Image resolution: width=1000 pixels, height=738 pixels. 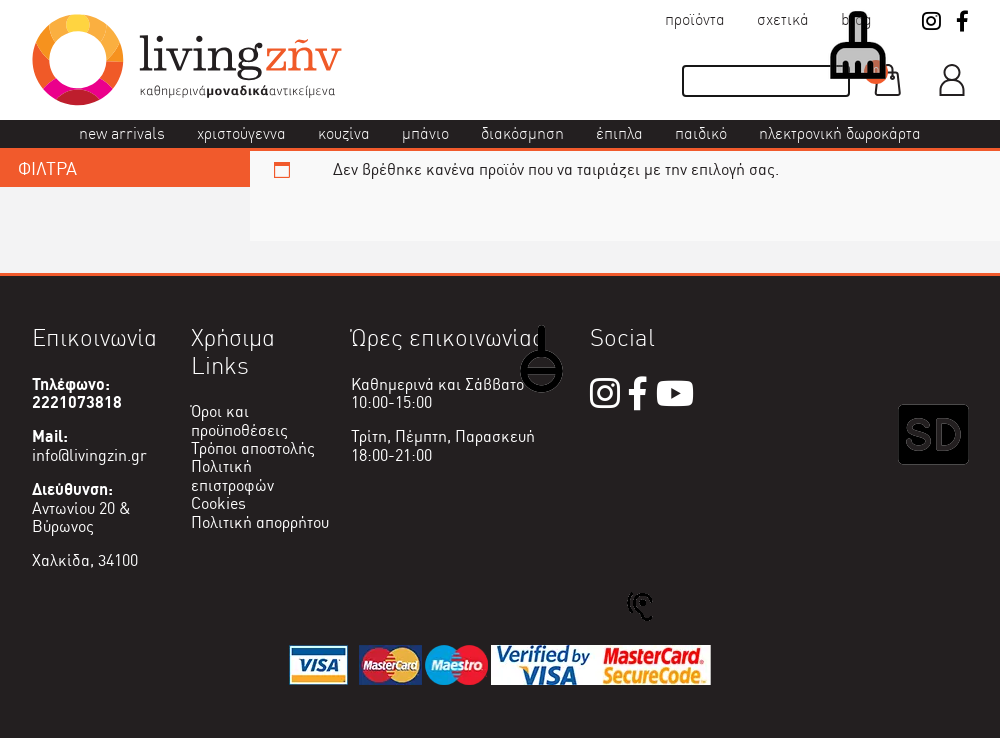 I want to click on indicates standard definition video quality, so click(x=933, y=434).